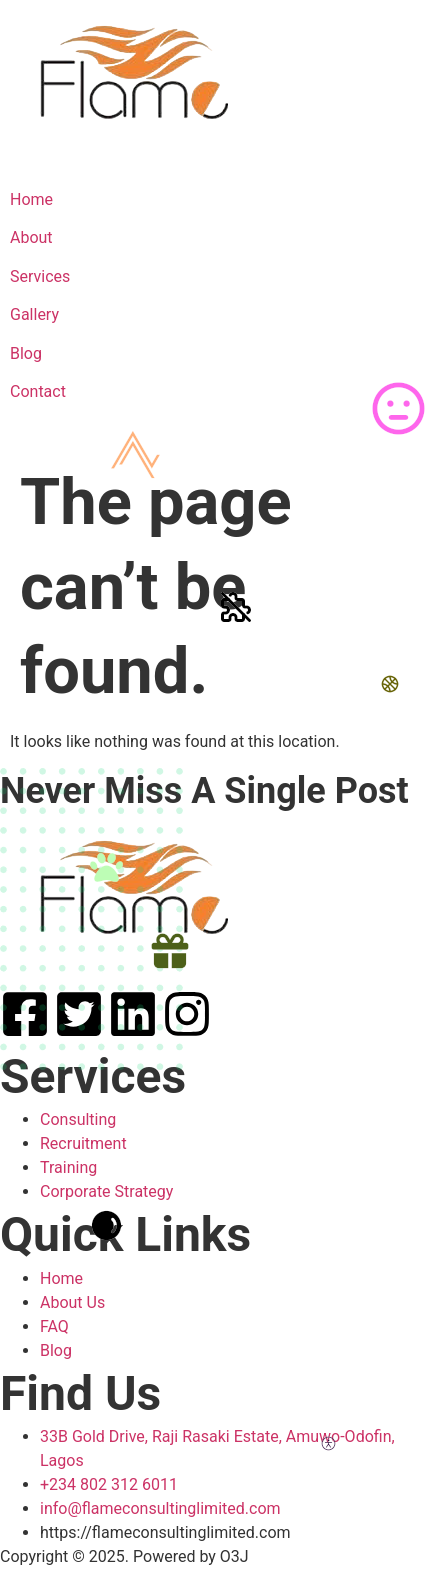 The height and width of the screenshot is (1584, 438). What do you see at coordinates (328, 1443) in the screenshot?
I see `view user profile` at bounding box center [328, 1443].